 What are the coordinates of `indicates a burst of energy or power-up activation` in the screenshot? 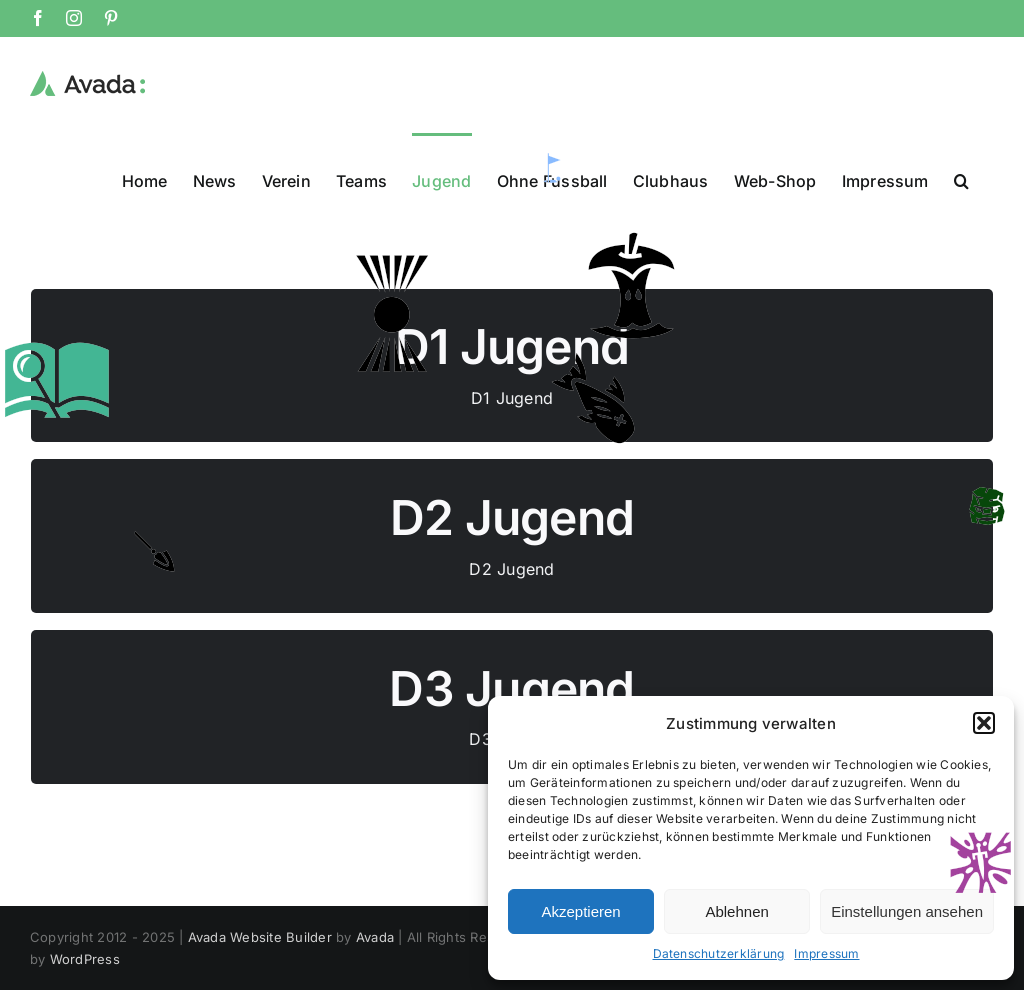 It's located at (390, 314).